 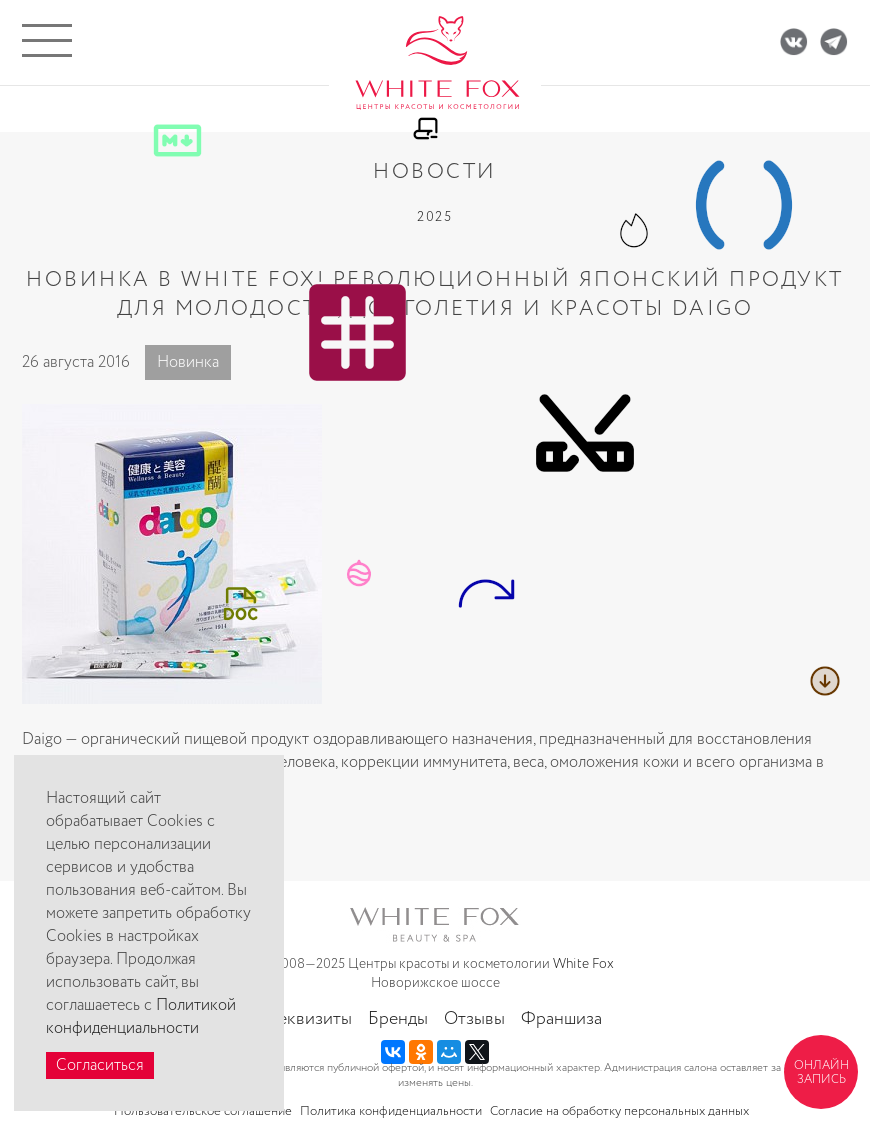 What do you see at coordinates (177, 140) in the screenshot?
I see `format text using markdown` at bounding box center [177, 140].